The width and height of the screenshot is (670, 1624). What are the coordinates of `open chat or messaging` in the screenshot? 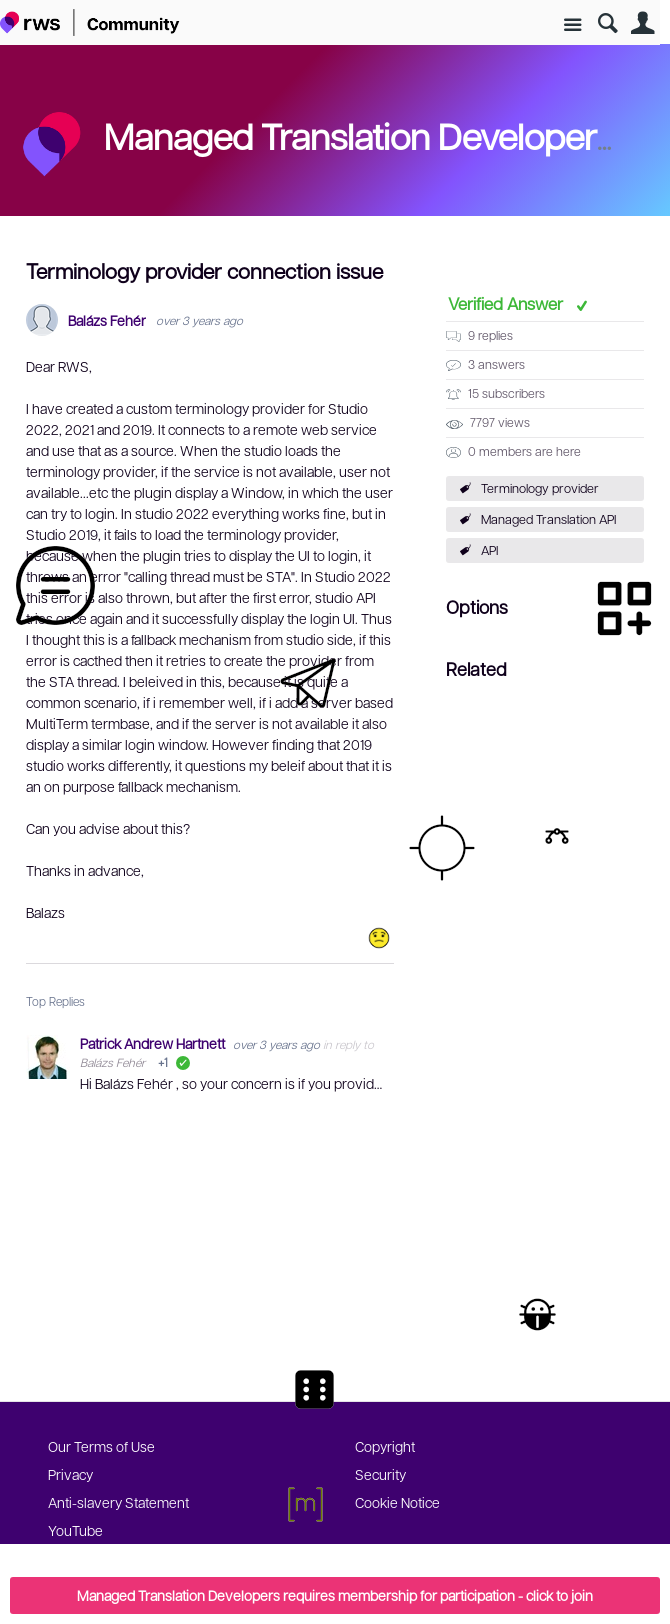 It's located at (55, 585).